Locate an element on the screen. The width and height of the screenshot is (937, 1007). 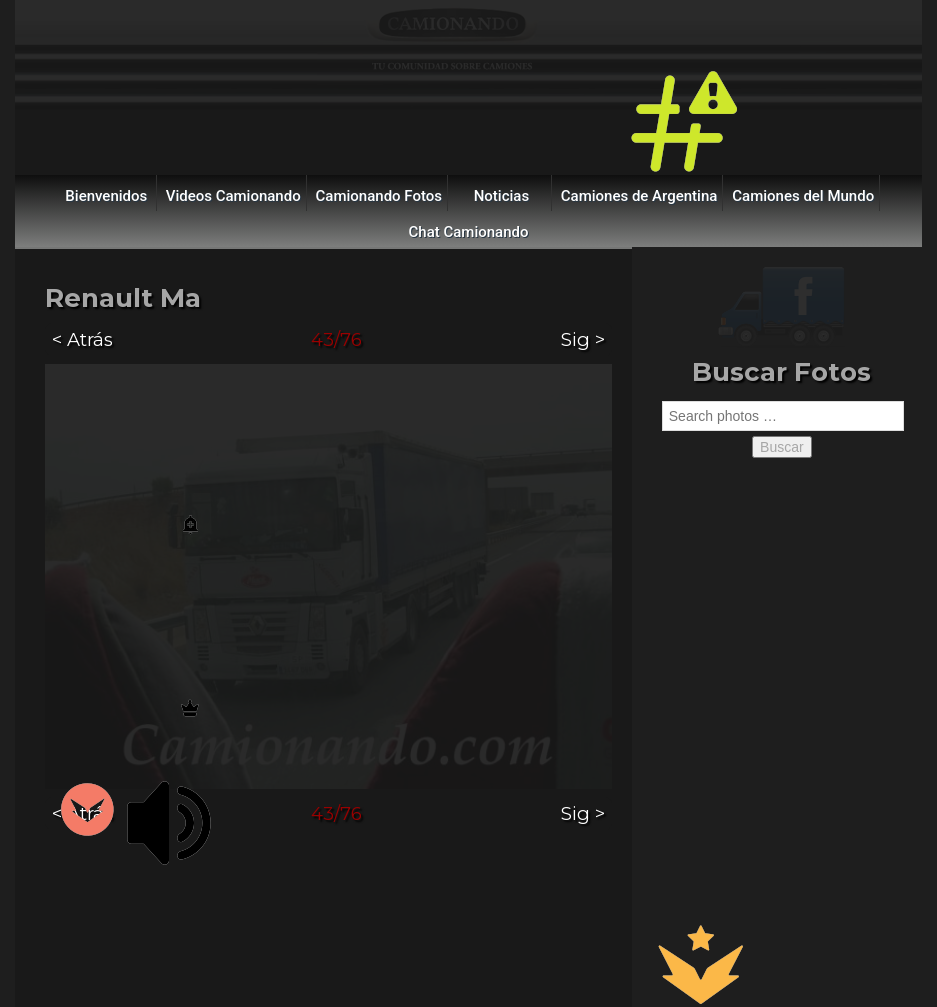
indicates membership in discord's hypesquad brilliance house is located at coordinates (87, 809).